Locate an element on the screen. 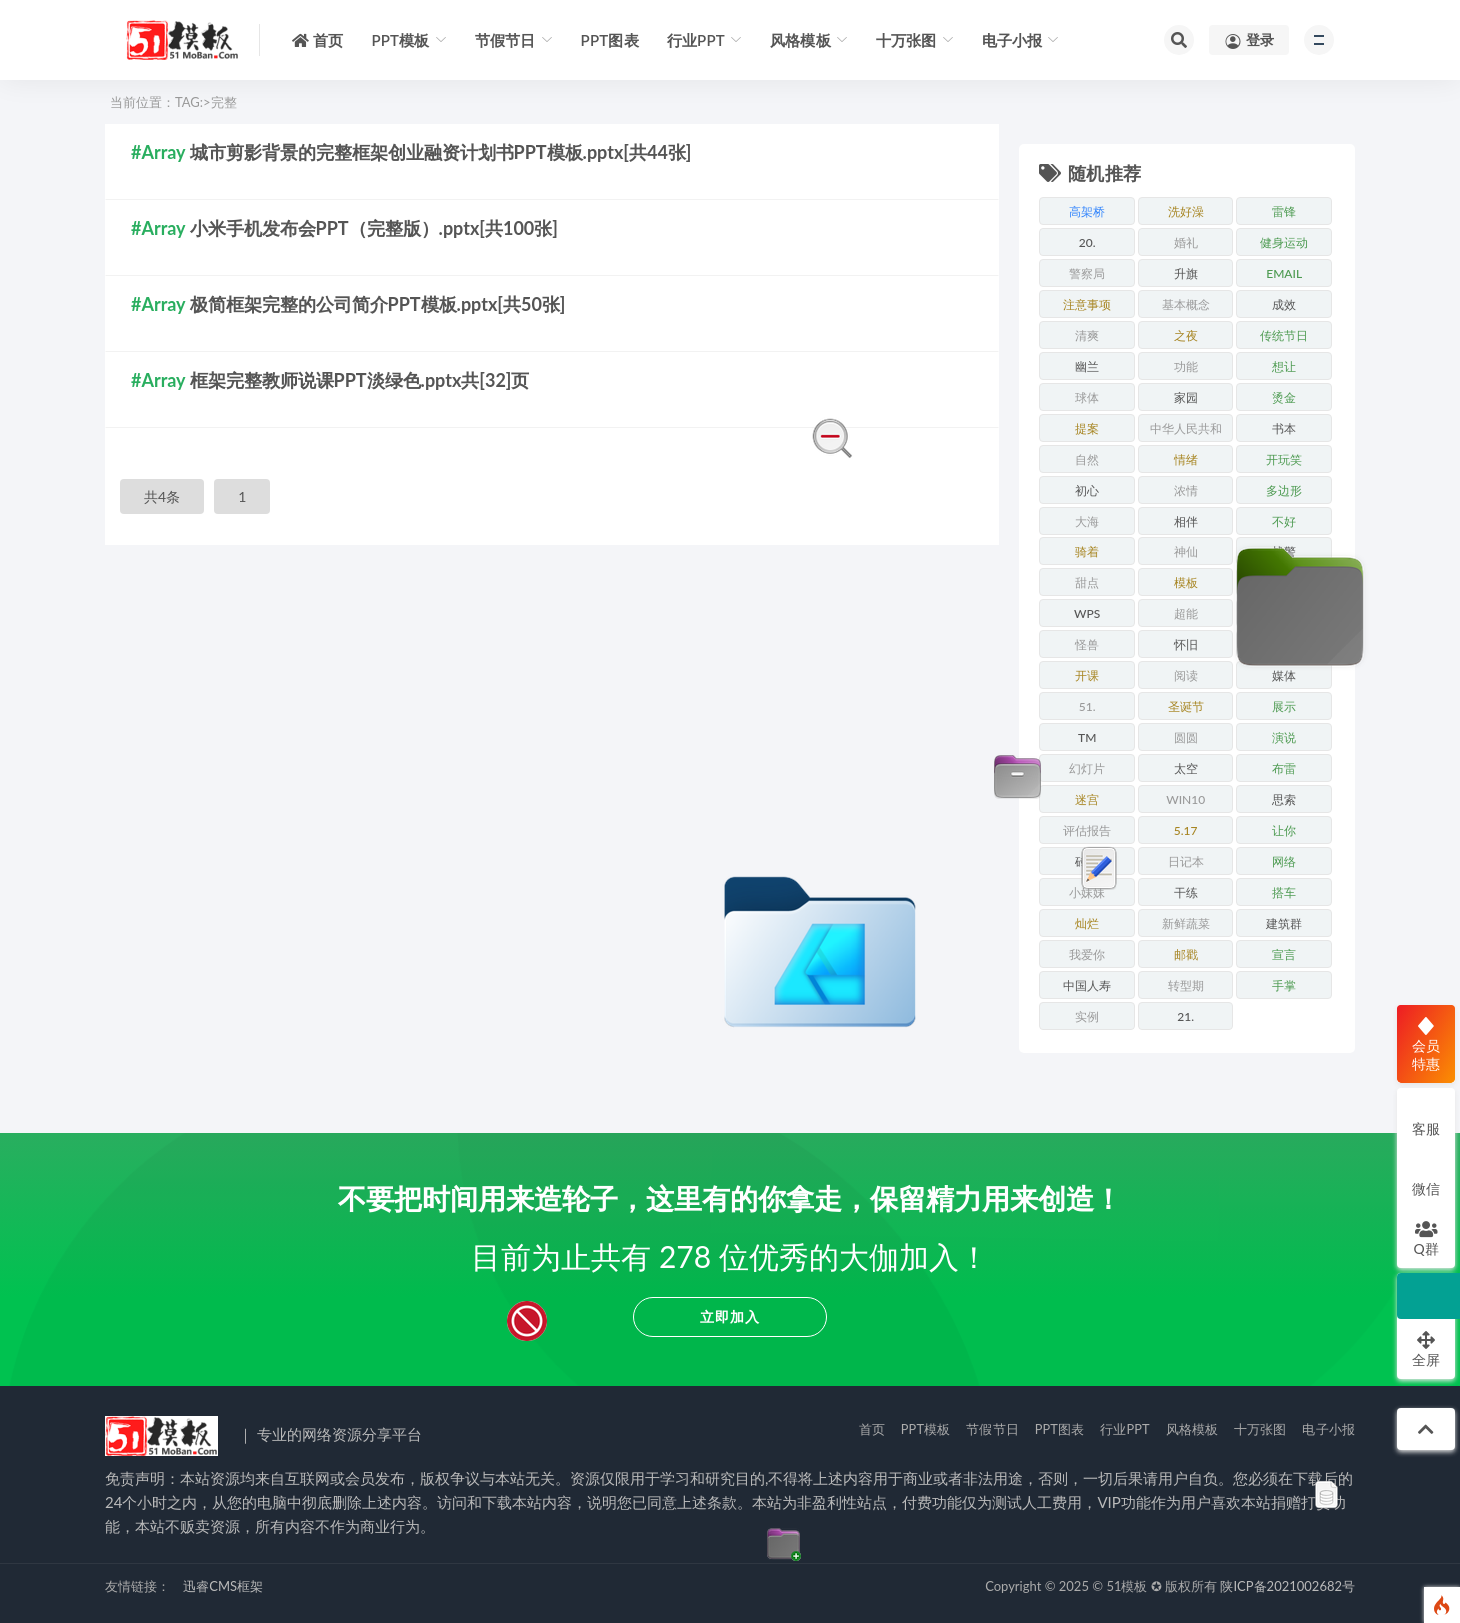 This screenshot has width=1460, height=1623. open folder containing Affinity Designer files is located at coordinates (819, 957).